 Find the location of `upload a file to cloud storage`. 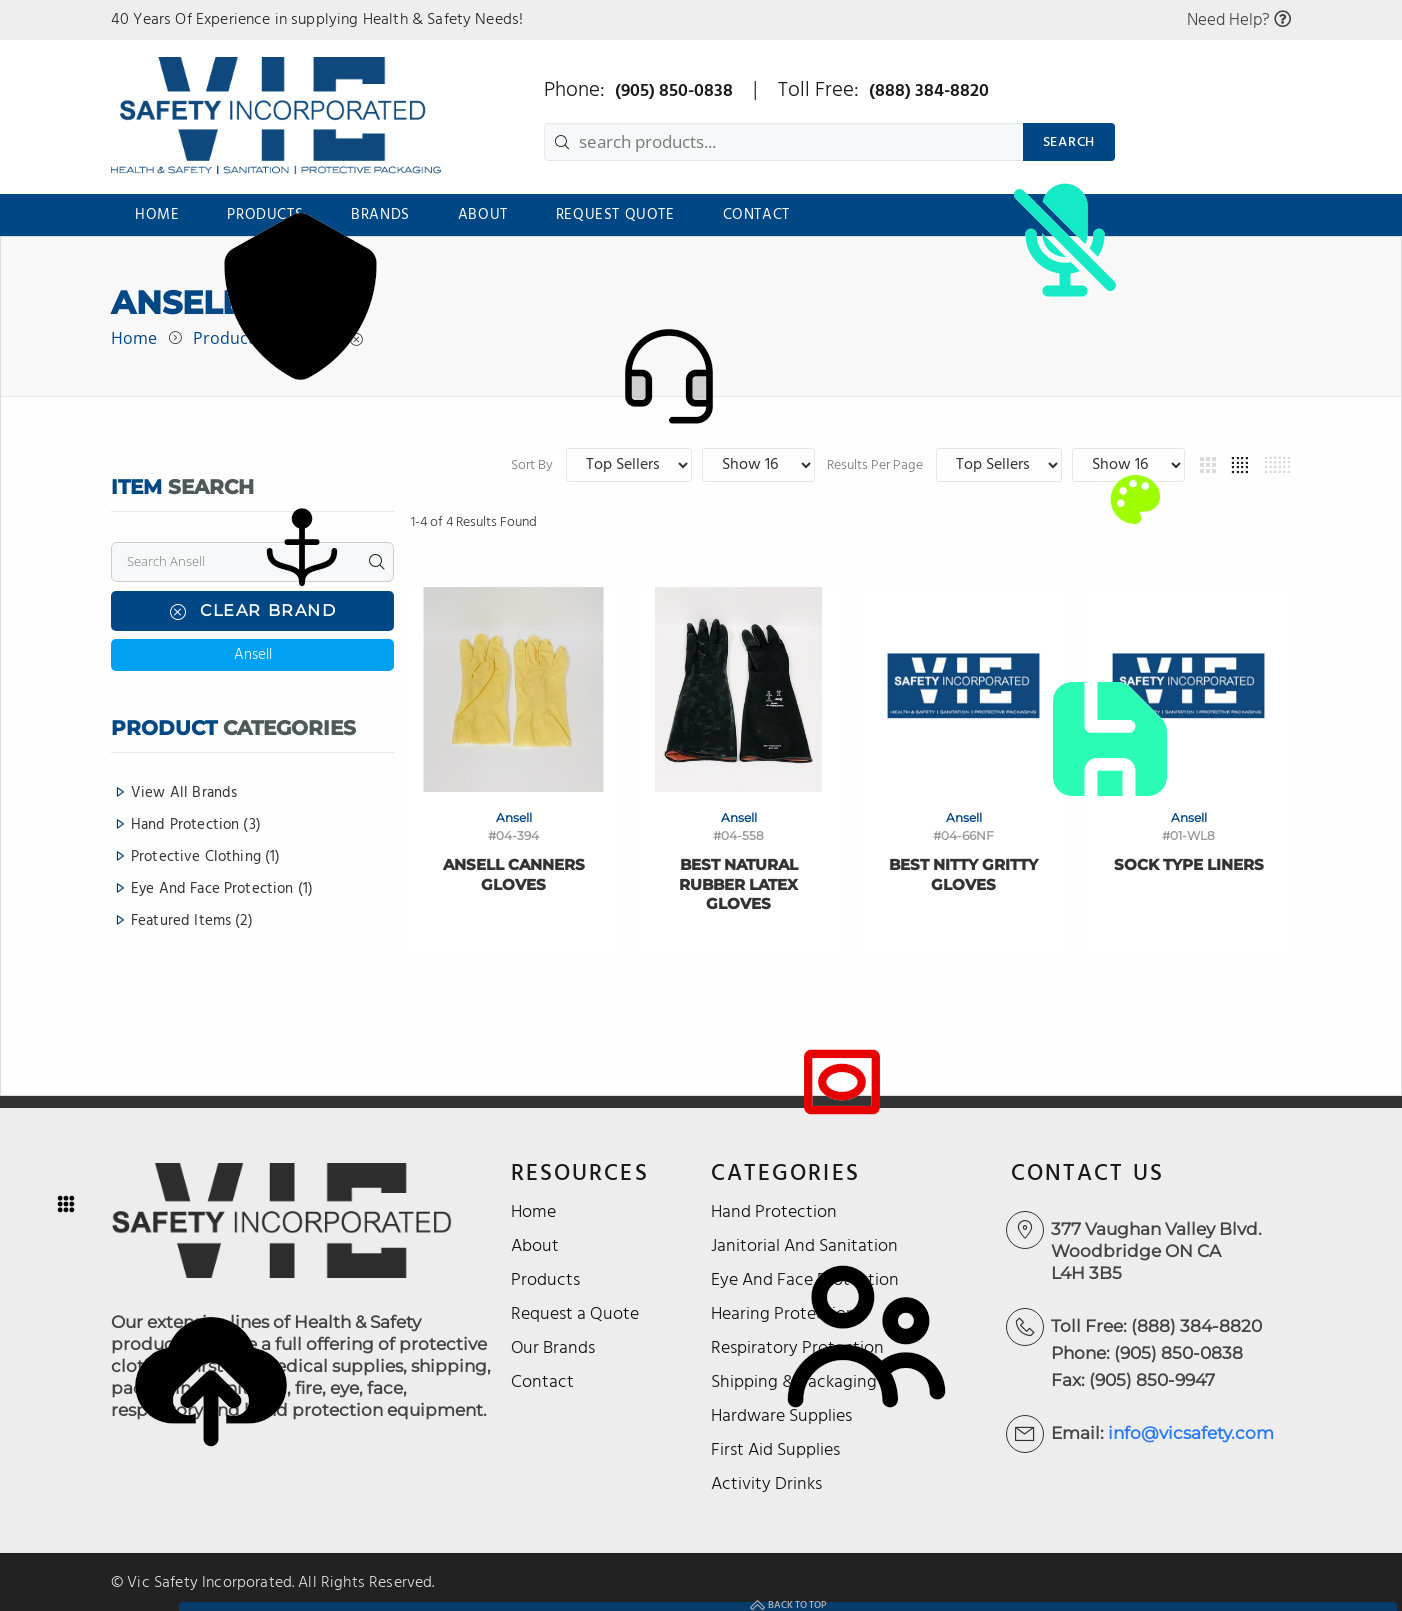

upload a file to cloud storage is located at coordinates (211, 1378).